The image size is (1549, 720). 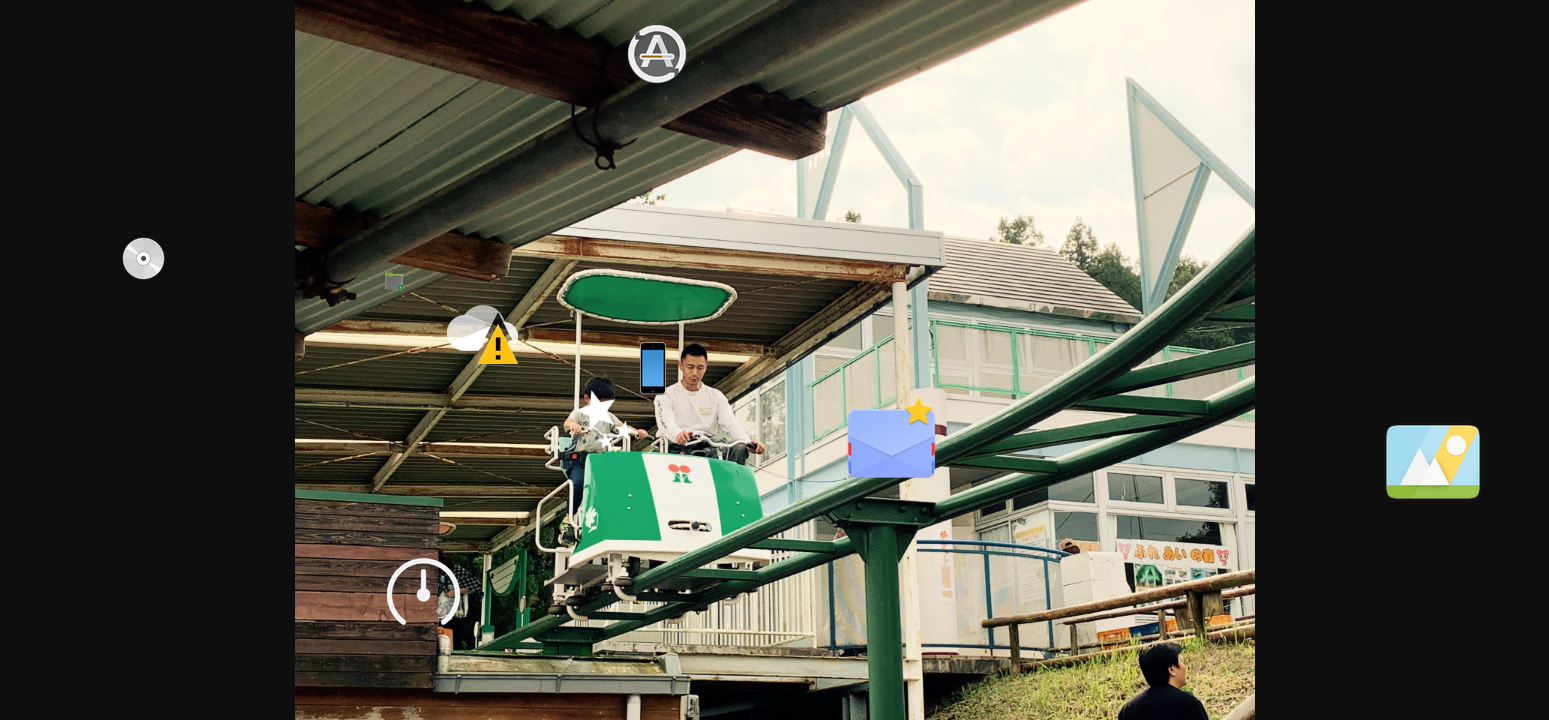 What do you see at coordinates (423, 591) in the screenshot?
I see `view system performance metrics` at bounding box center [423, 591].